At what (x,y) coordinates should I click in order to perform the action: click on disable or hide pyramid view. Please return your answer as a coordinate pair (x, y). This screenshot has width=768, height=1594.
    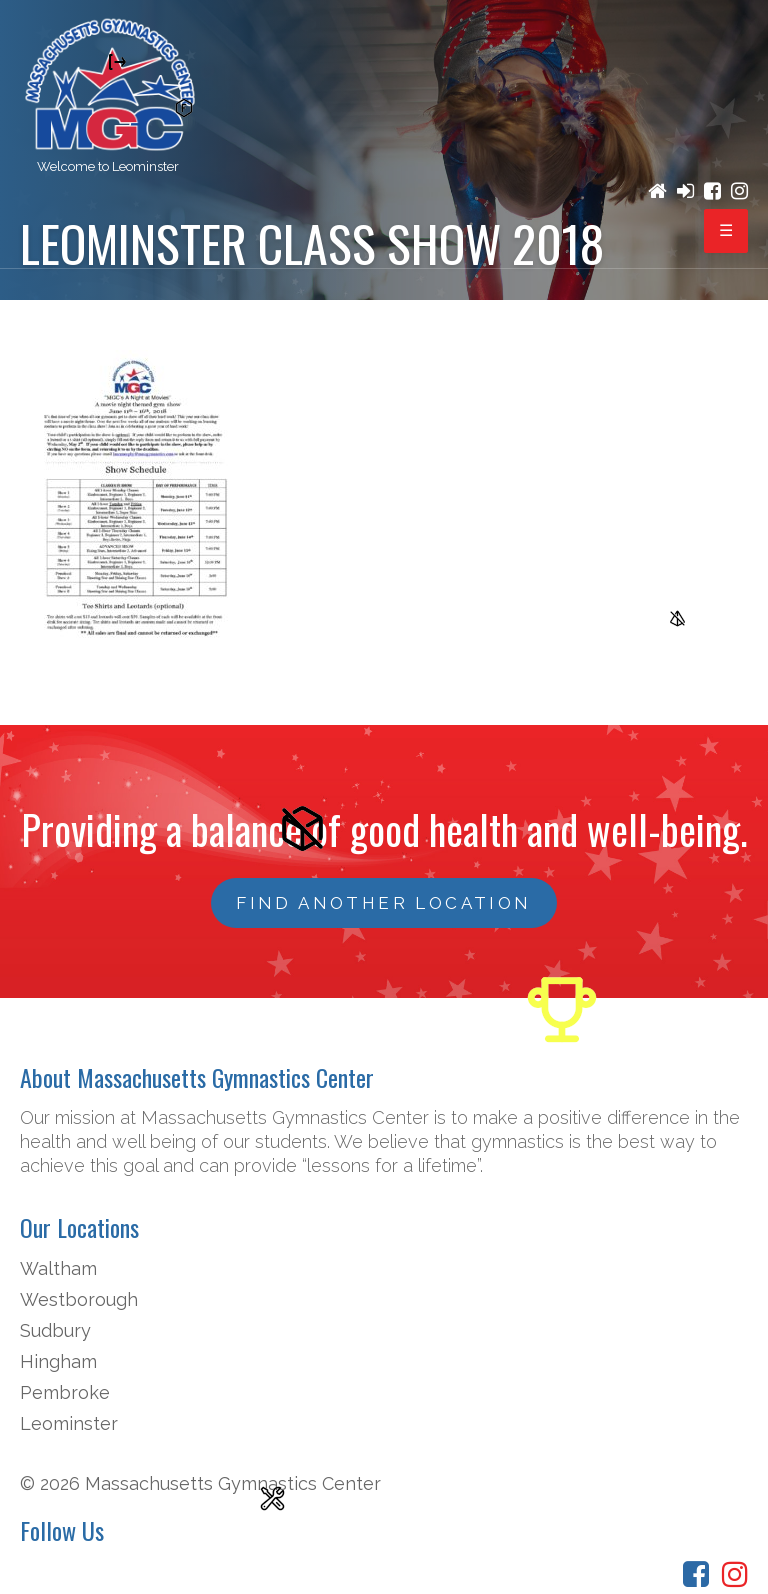
    Looking at the image, I should click on (677, 618).